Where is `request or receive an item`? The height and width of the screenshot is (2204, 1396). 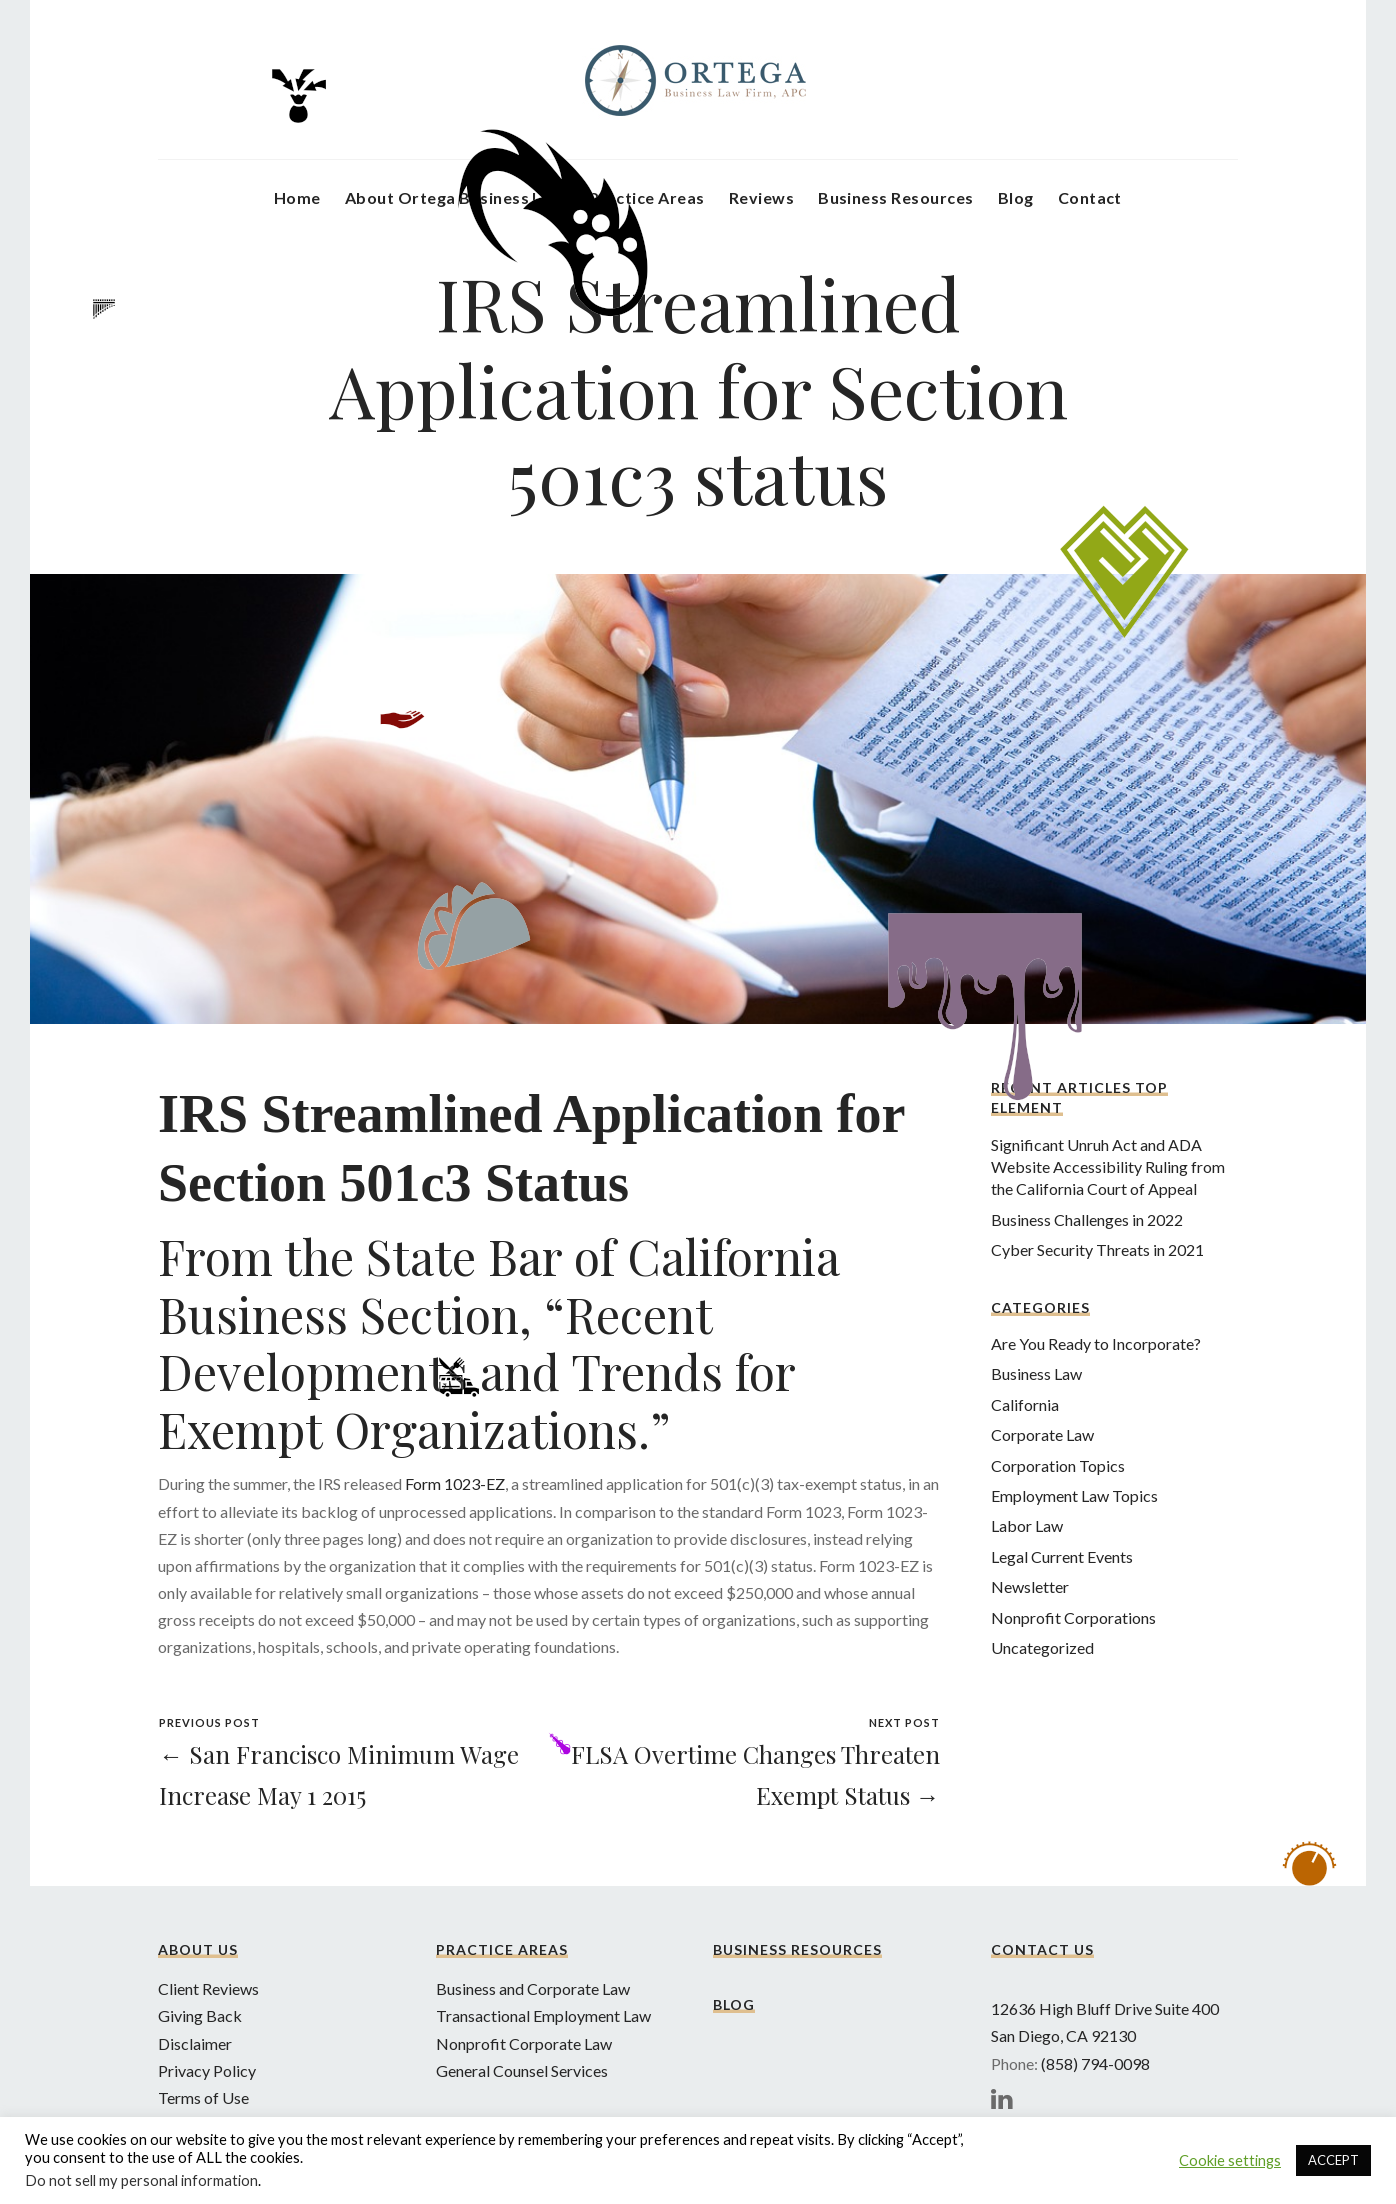 request or receive an item is located at coordinates (402, 719).